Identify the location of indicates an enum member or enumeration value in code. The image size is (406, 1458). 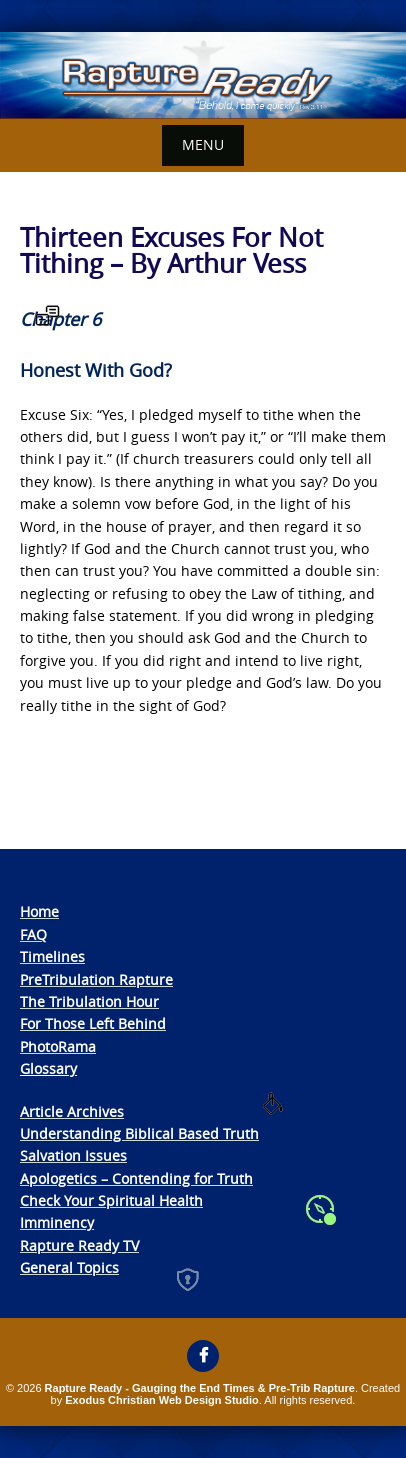
(47, 315).